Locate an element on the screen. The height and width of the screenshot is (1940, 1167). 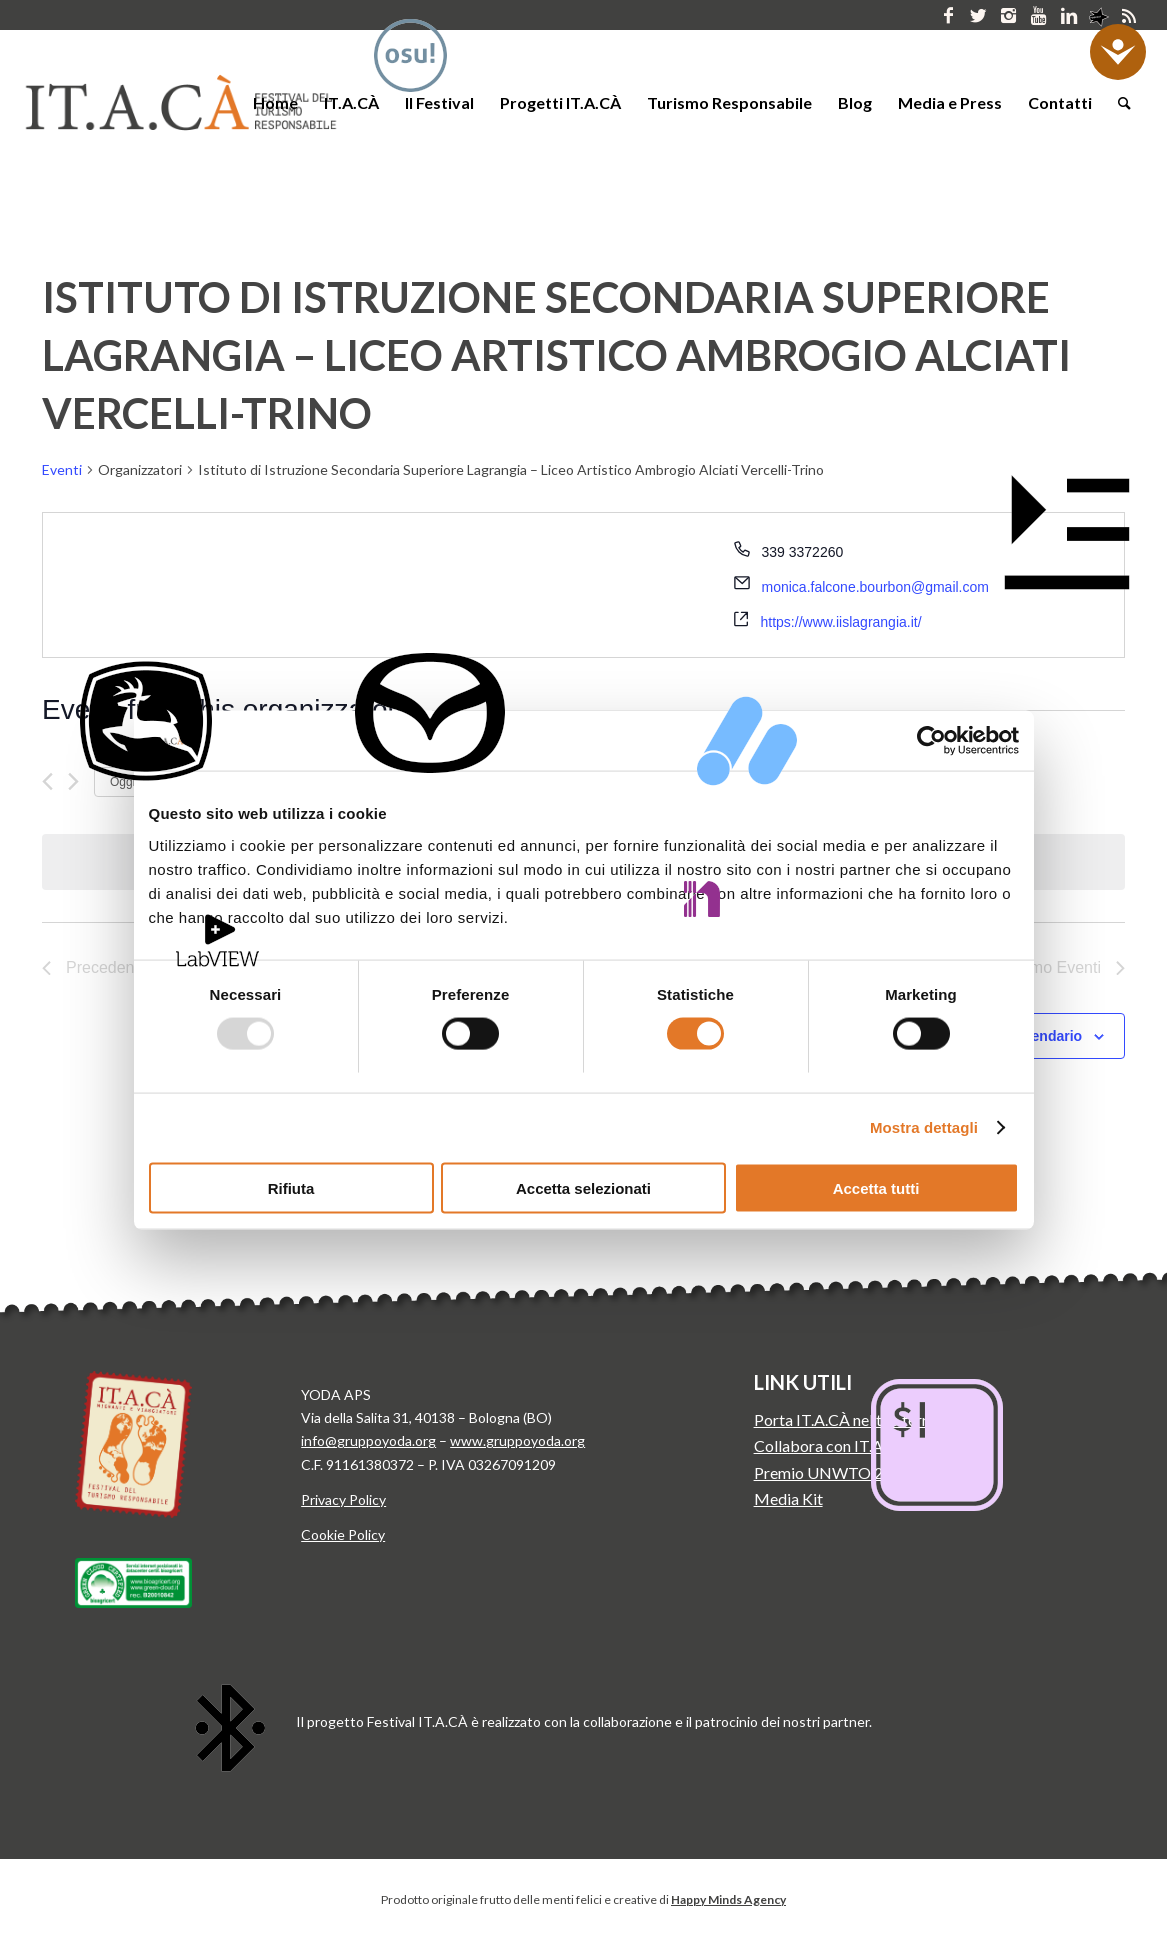
open osu! rhythm game is located at coordinates (410, 55).